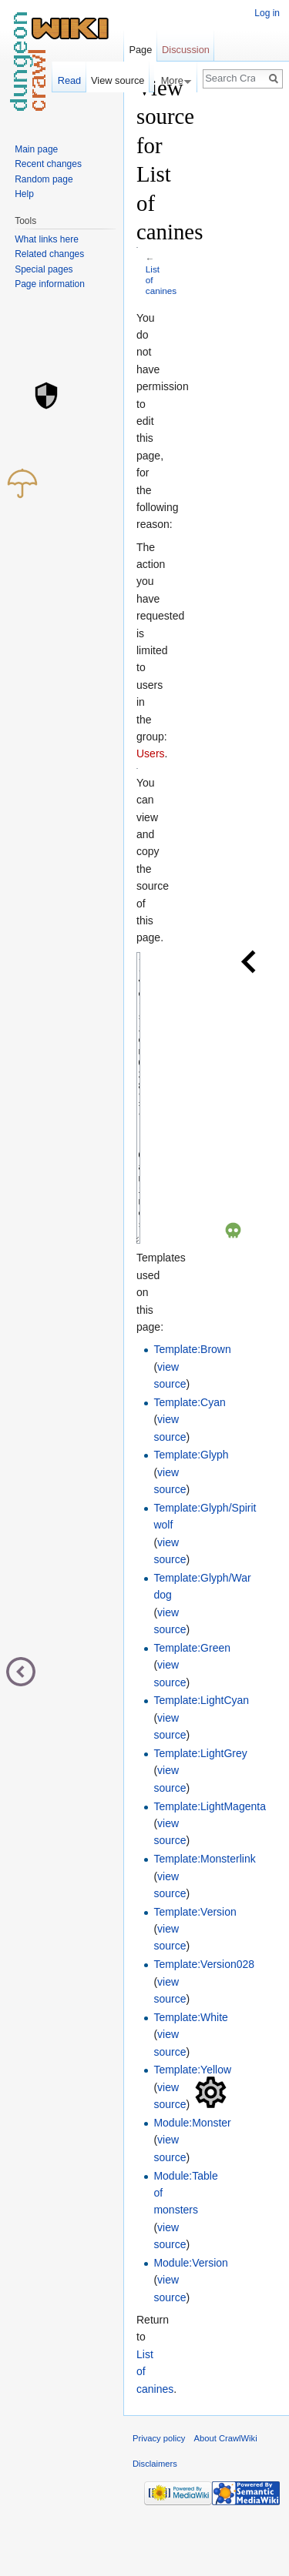 Image resolution: width=289 pixels, height=2576 pixels. What do you see at coordinates (210, 2092) in the screenshot?
I see `access app or system settings` at bounding box center [210, 2092].